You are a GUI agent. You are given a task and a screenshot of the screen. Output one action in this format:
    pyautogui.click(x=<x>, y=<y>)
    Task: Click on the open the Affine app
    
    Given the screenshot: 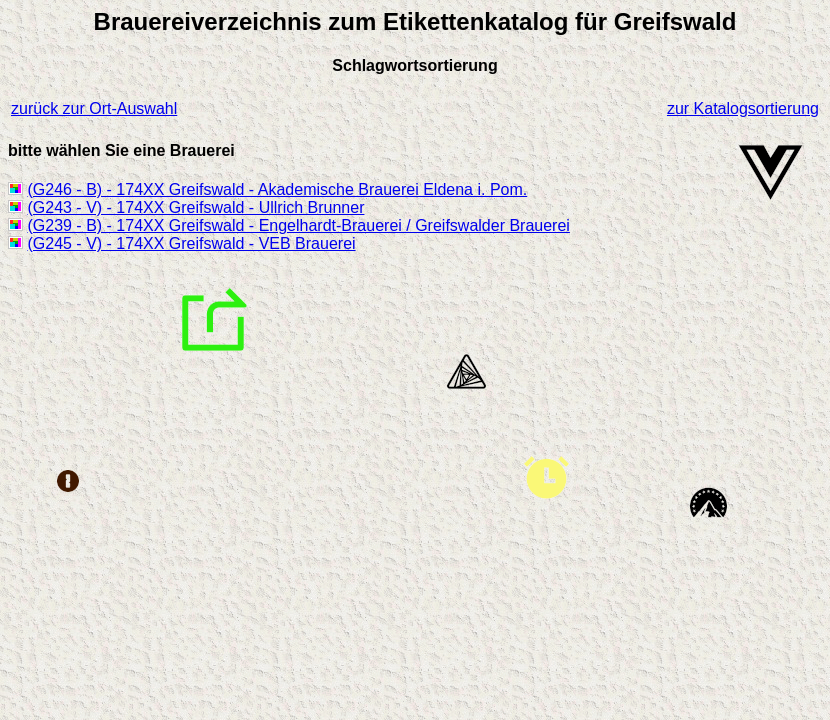 What is the action you would take?
    pyautogui.click(x=466, y=371)
    